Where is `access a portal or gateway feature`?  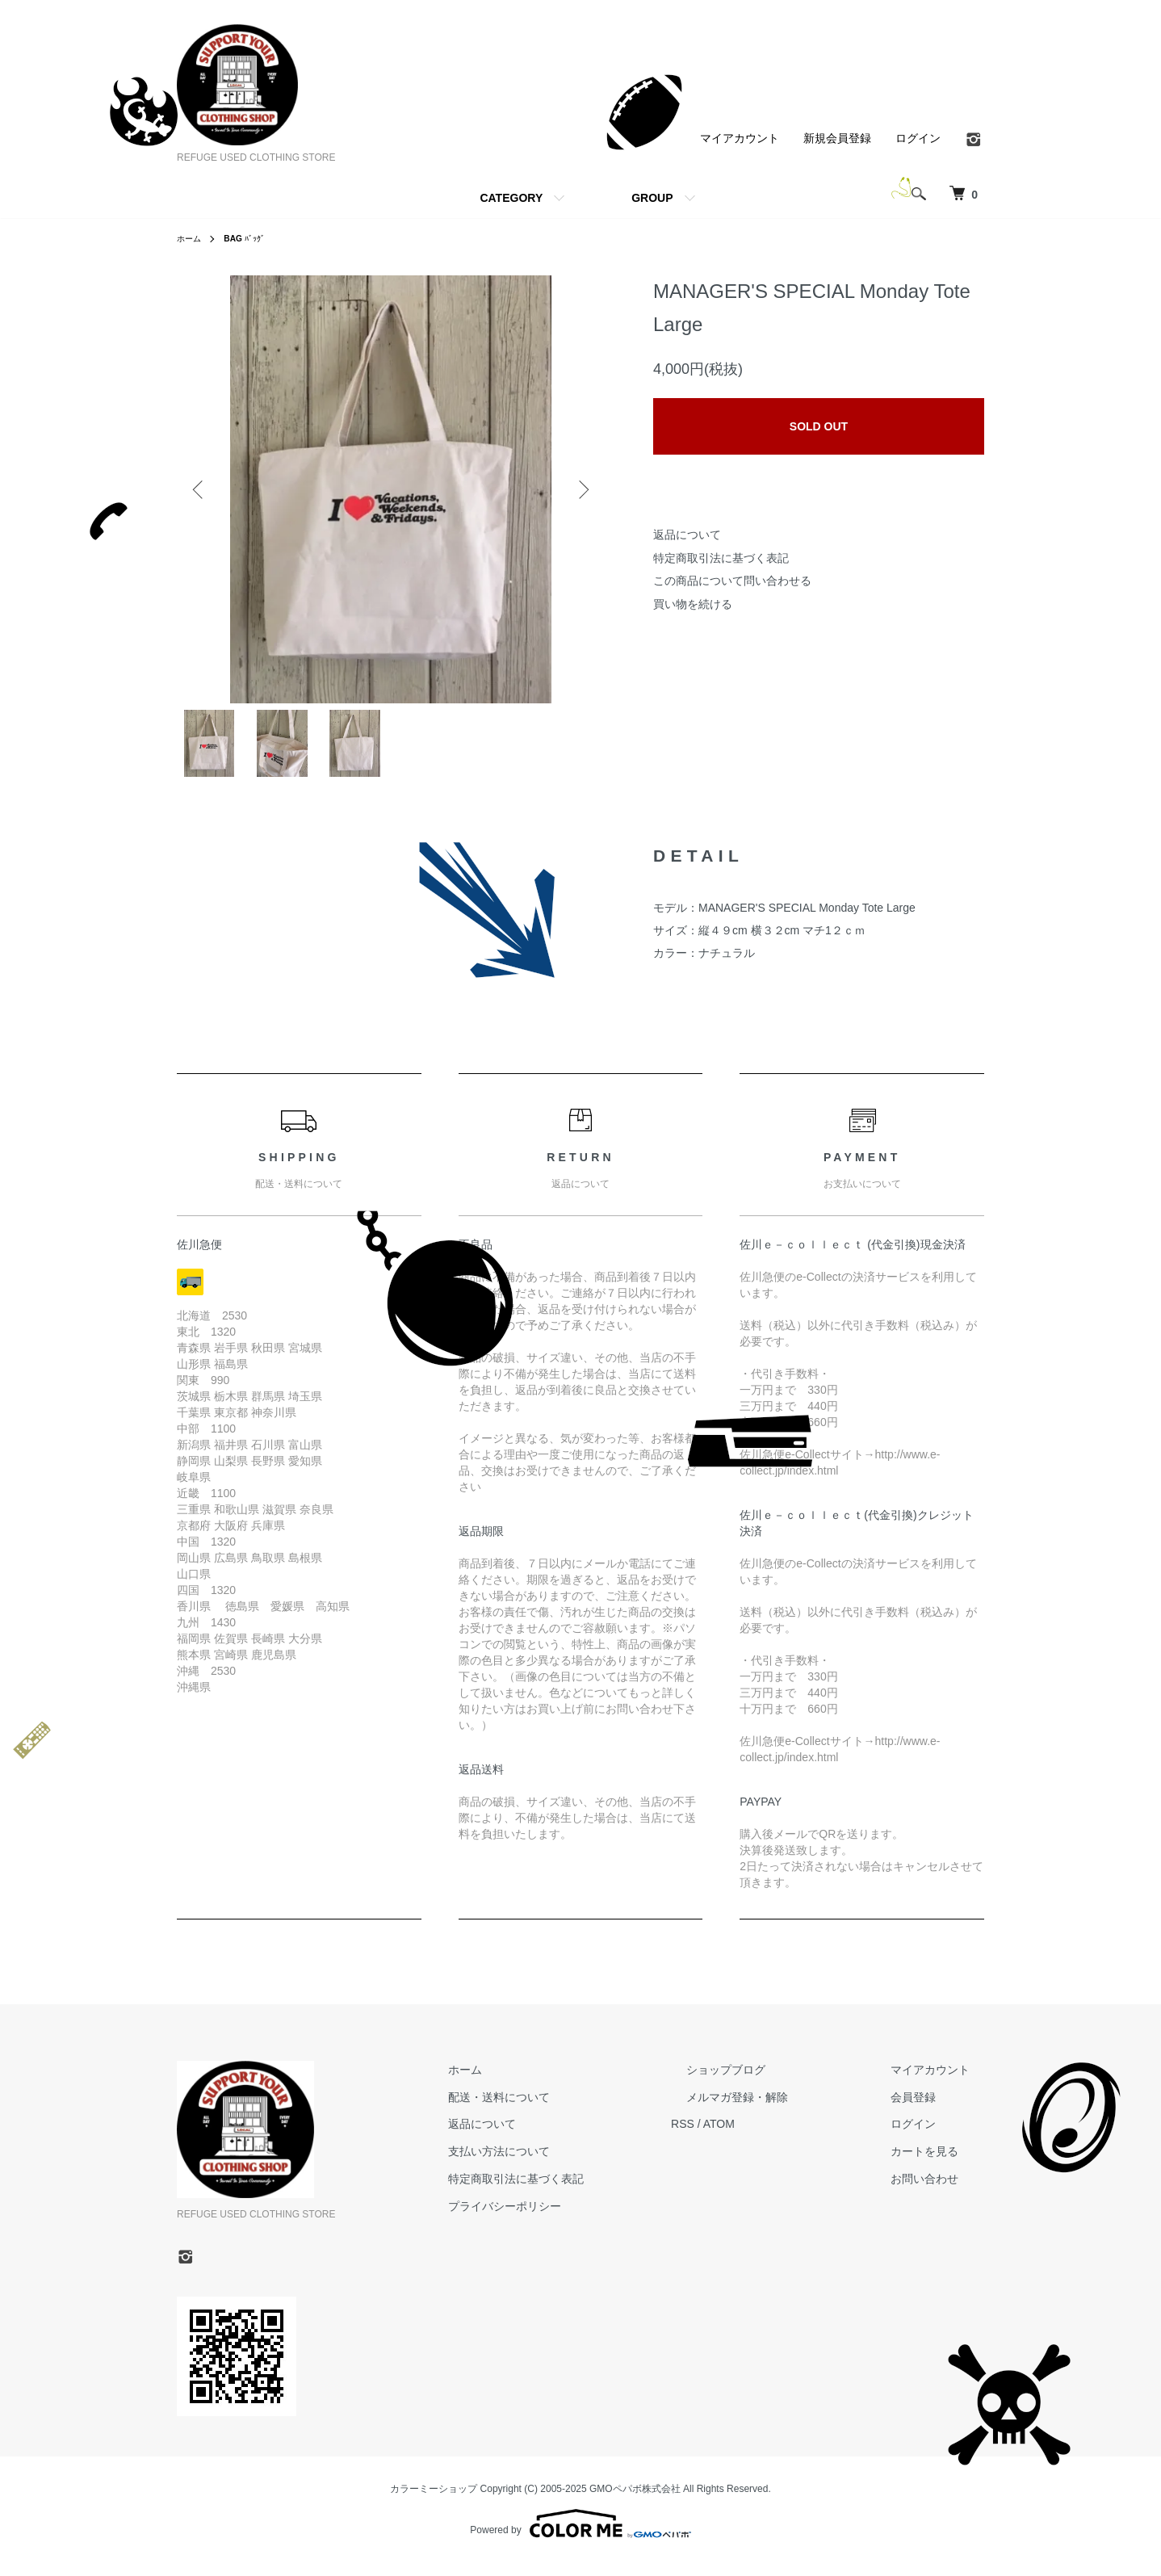 access a portal or gateway feature is located at coordinates (1071, 2117).